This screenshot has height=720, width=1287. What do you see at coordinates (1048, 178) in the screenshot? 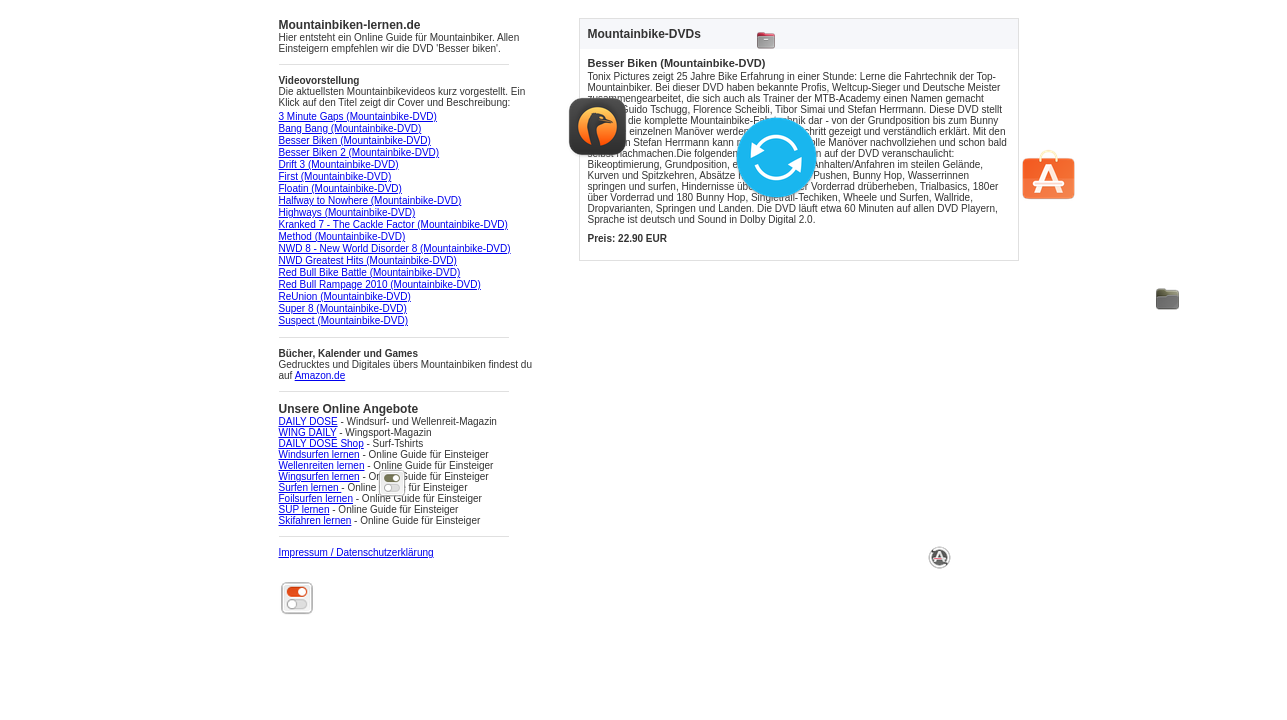
I see `open the software center to browse and install apps` at bounding box center [1048, 178].